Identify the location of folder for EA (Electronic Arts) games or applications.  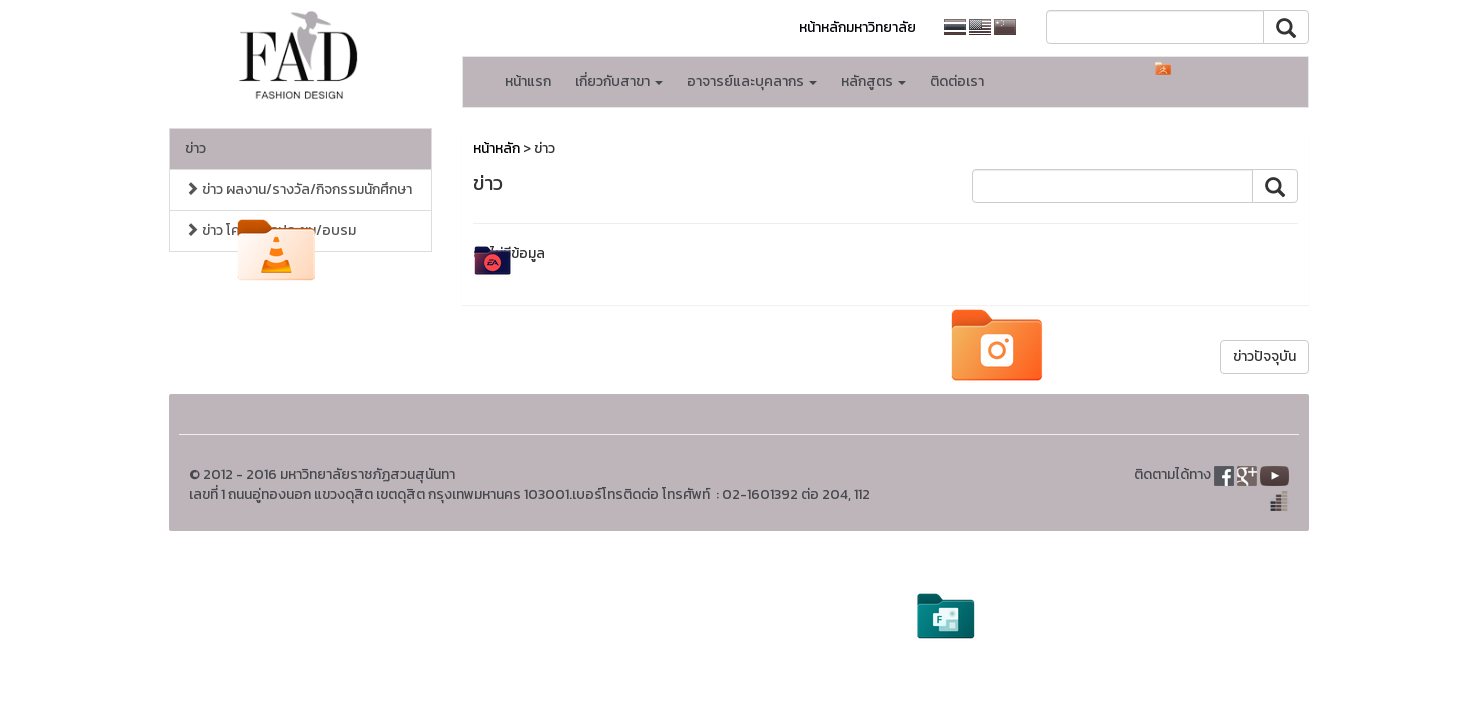
(492, 261).